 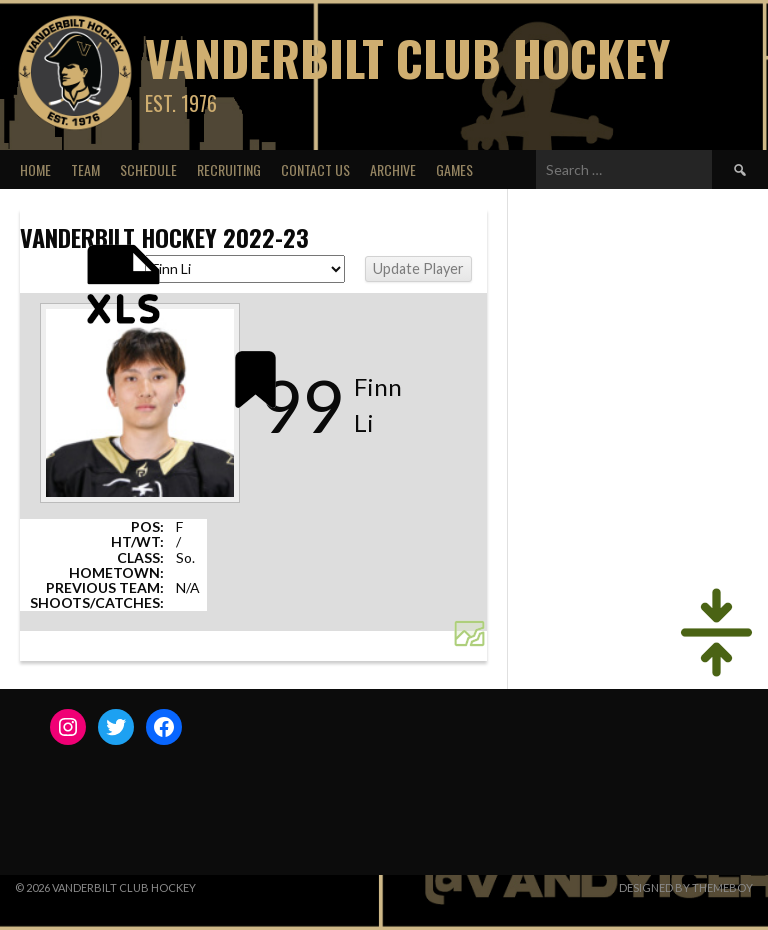 I want to click on indicates a broken or corrupted image file, so click(x=469, y=633).